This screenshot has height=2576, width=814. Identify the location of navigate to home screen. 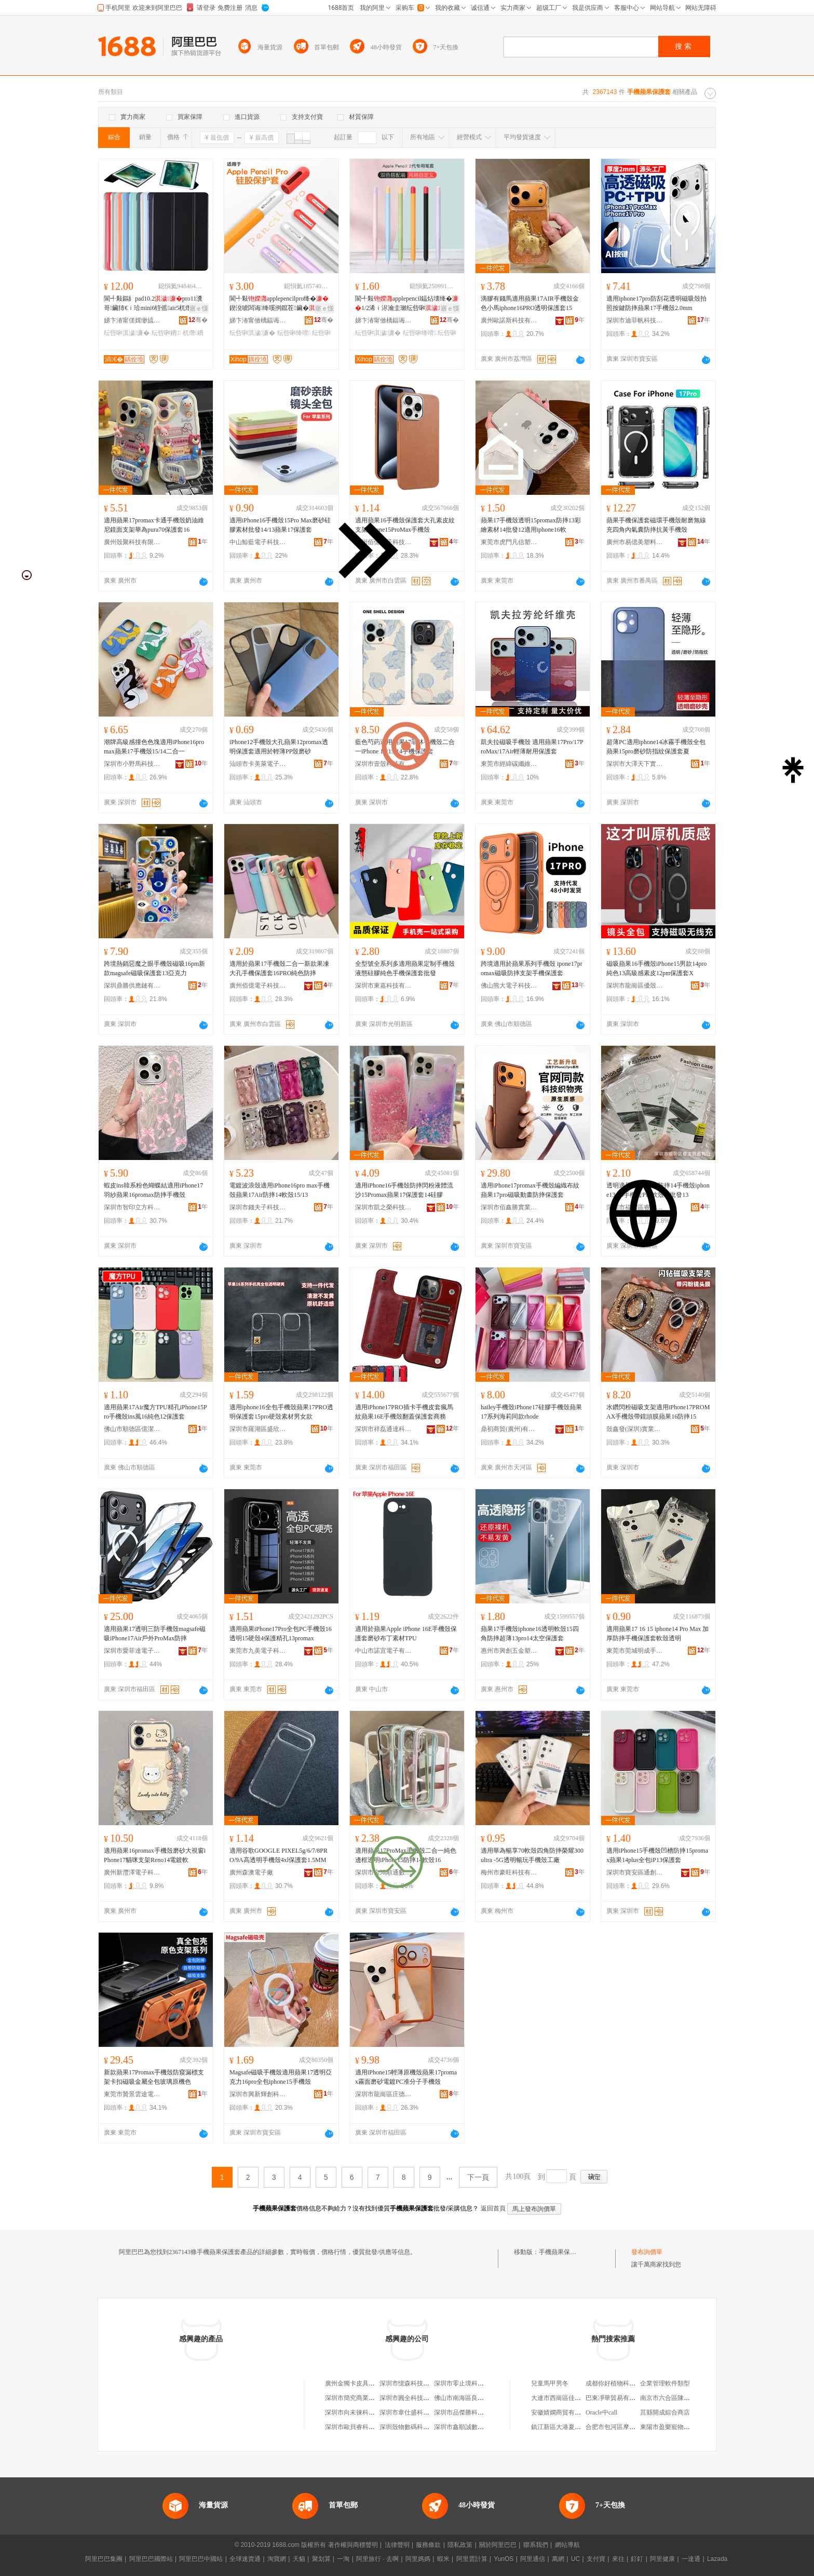
(501, 457).